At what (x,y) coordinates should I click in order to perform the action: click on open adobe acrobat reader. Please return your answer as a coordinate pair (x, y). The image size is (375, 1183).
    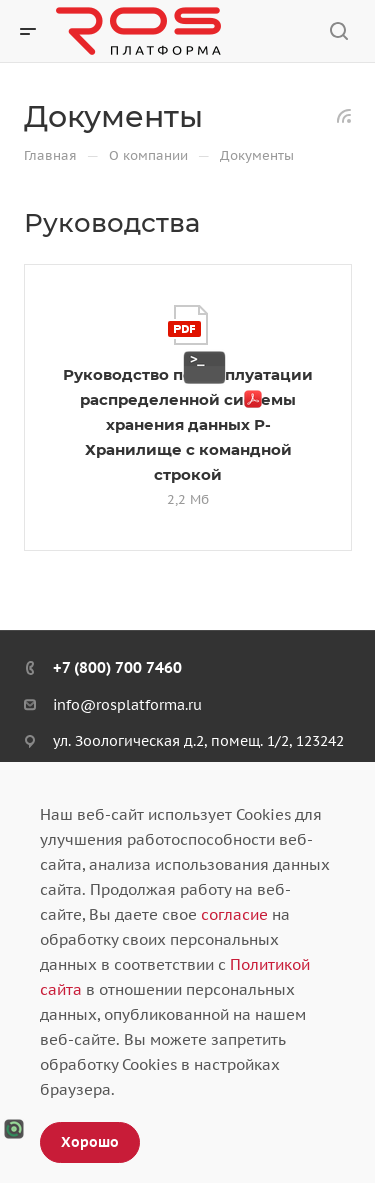
    Looking at the image, I should click on (253, 399).